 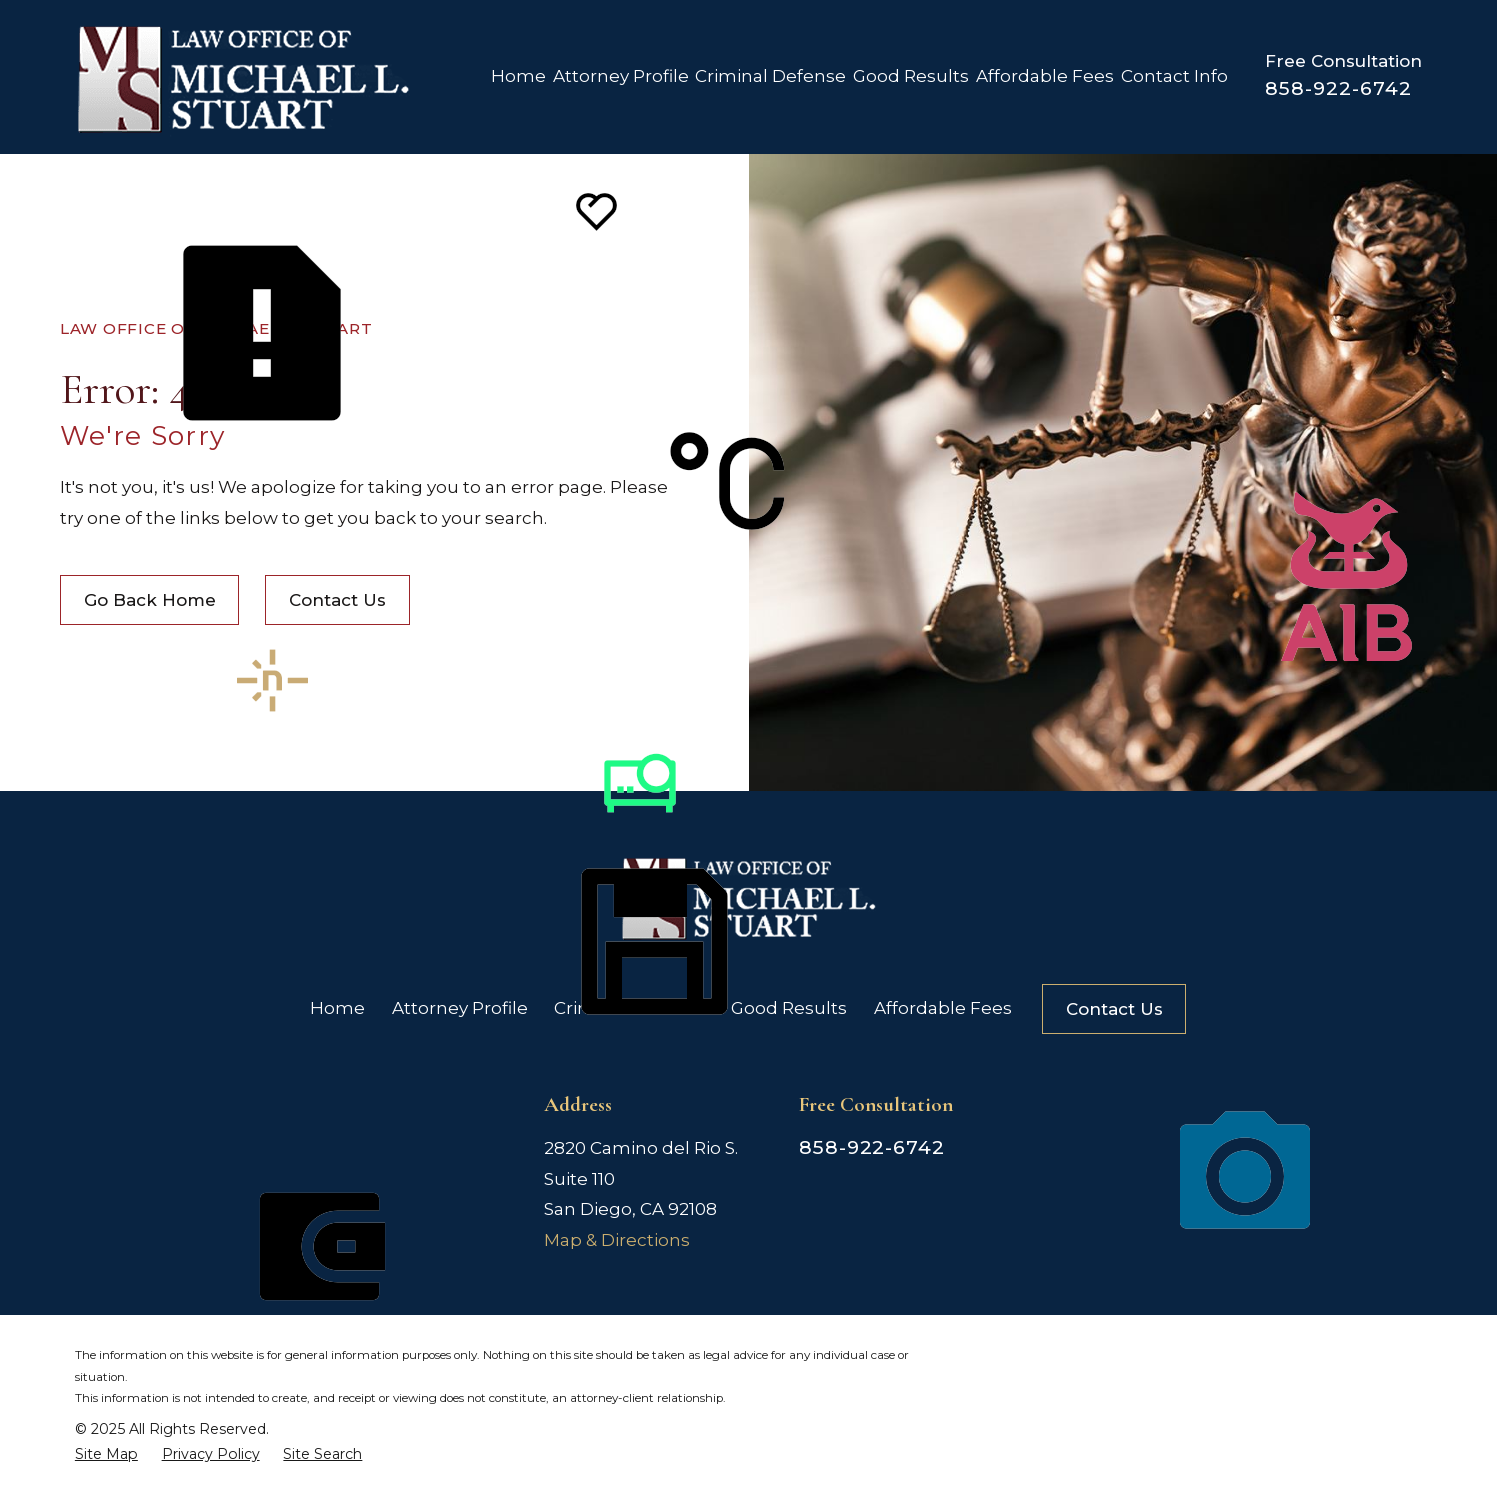 What do you see at coordinates (319, 1246) in the screenshot?
I see `access your wallet or payment methods` at bounding box center [319, 1246].